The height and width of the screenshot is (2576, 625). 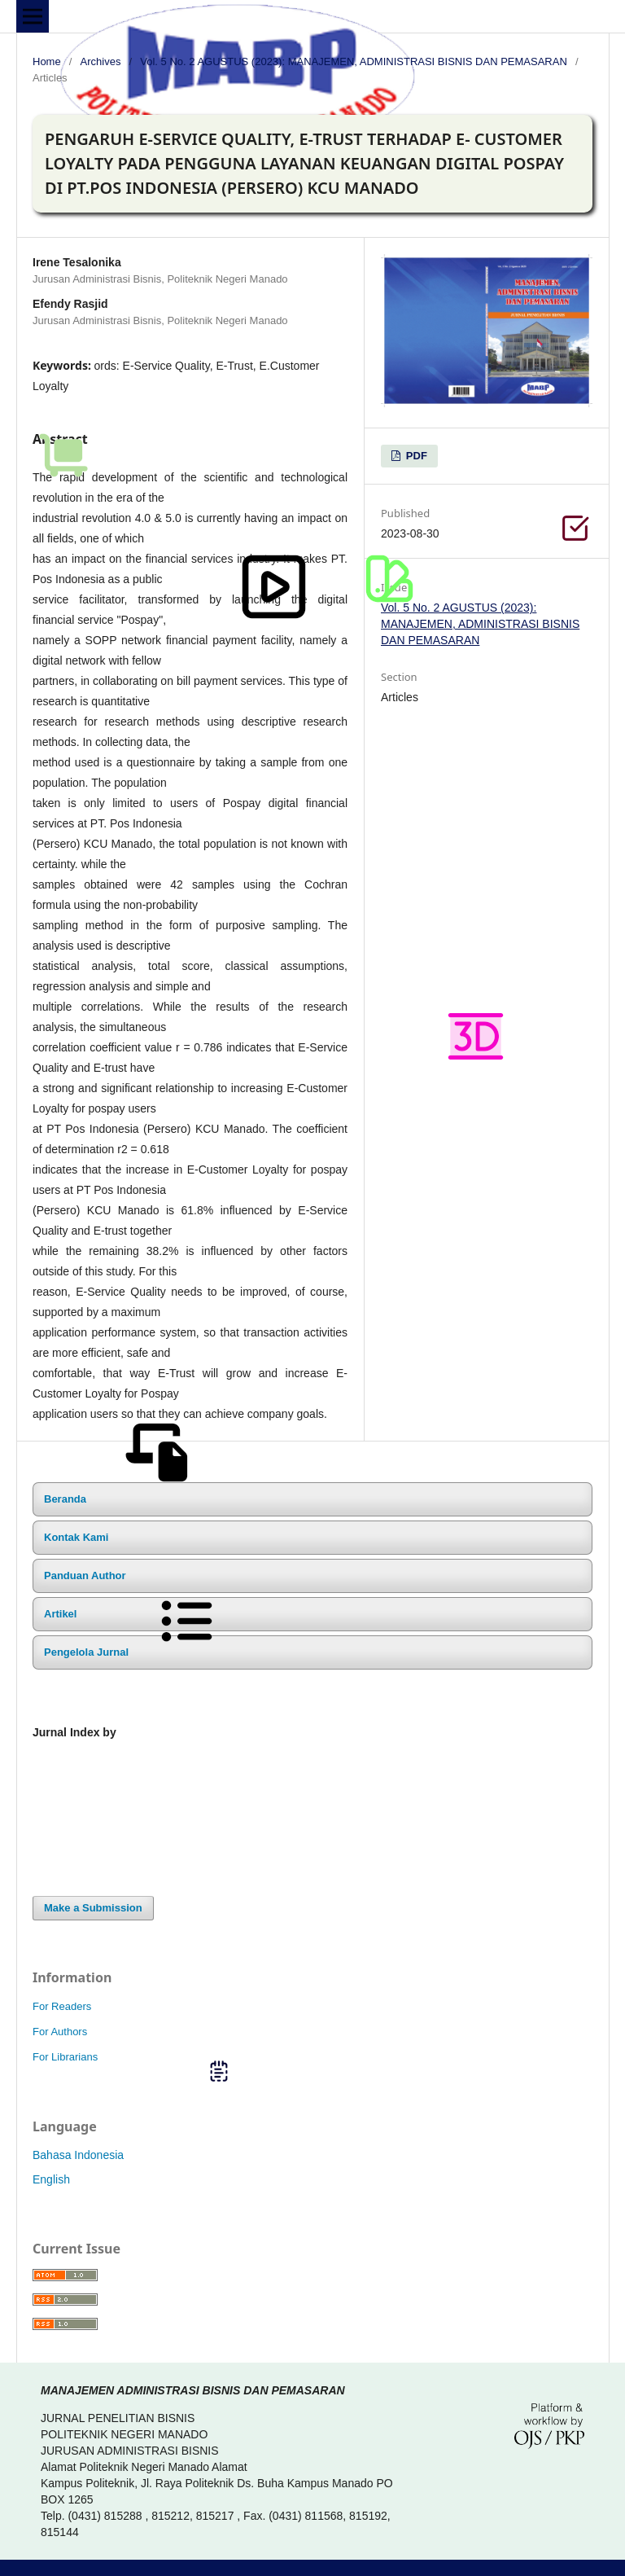 I want to click on mark task as complete, so click(x=575, y=528).